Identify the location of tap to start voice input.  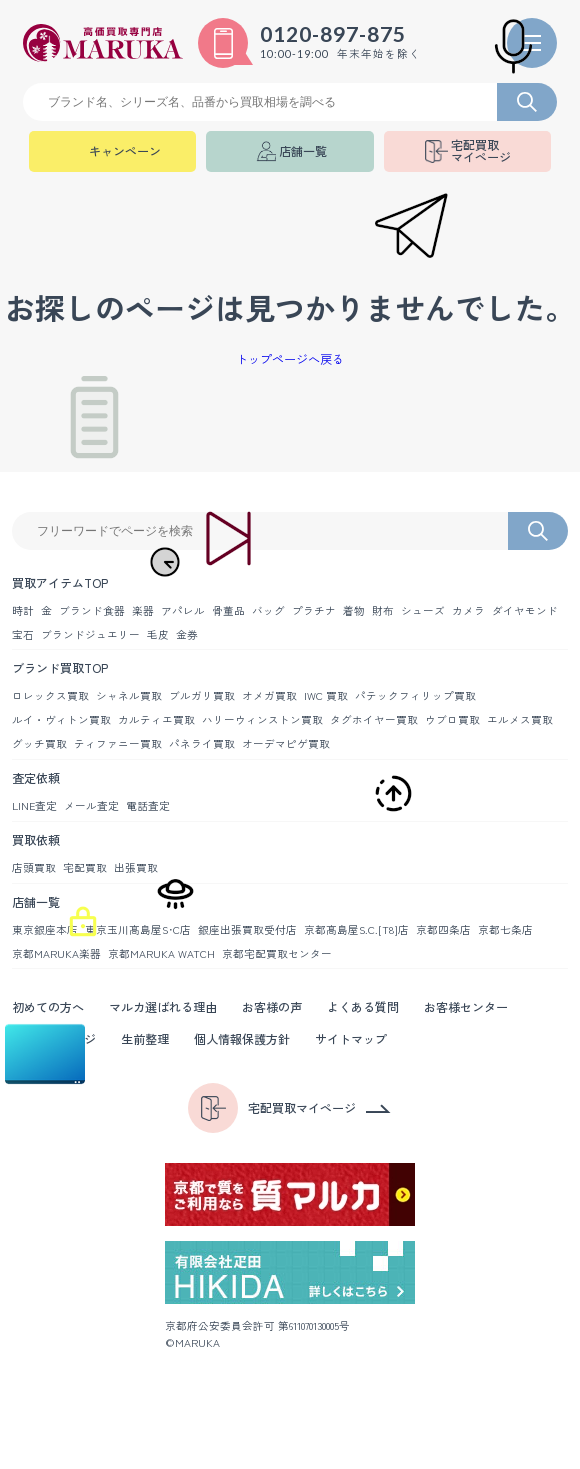
(513, 45).